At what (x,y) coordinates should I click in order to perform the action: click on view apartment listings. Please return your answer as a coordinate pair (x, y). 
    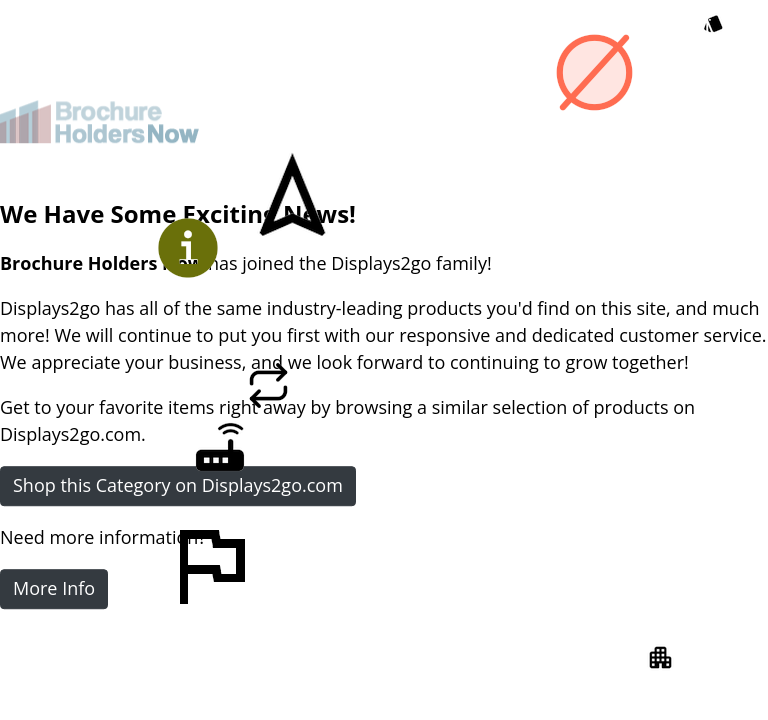
    Looking at the image, I should click on (660, 657).